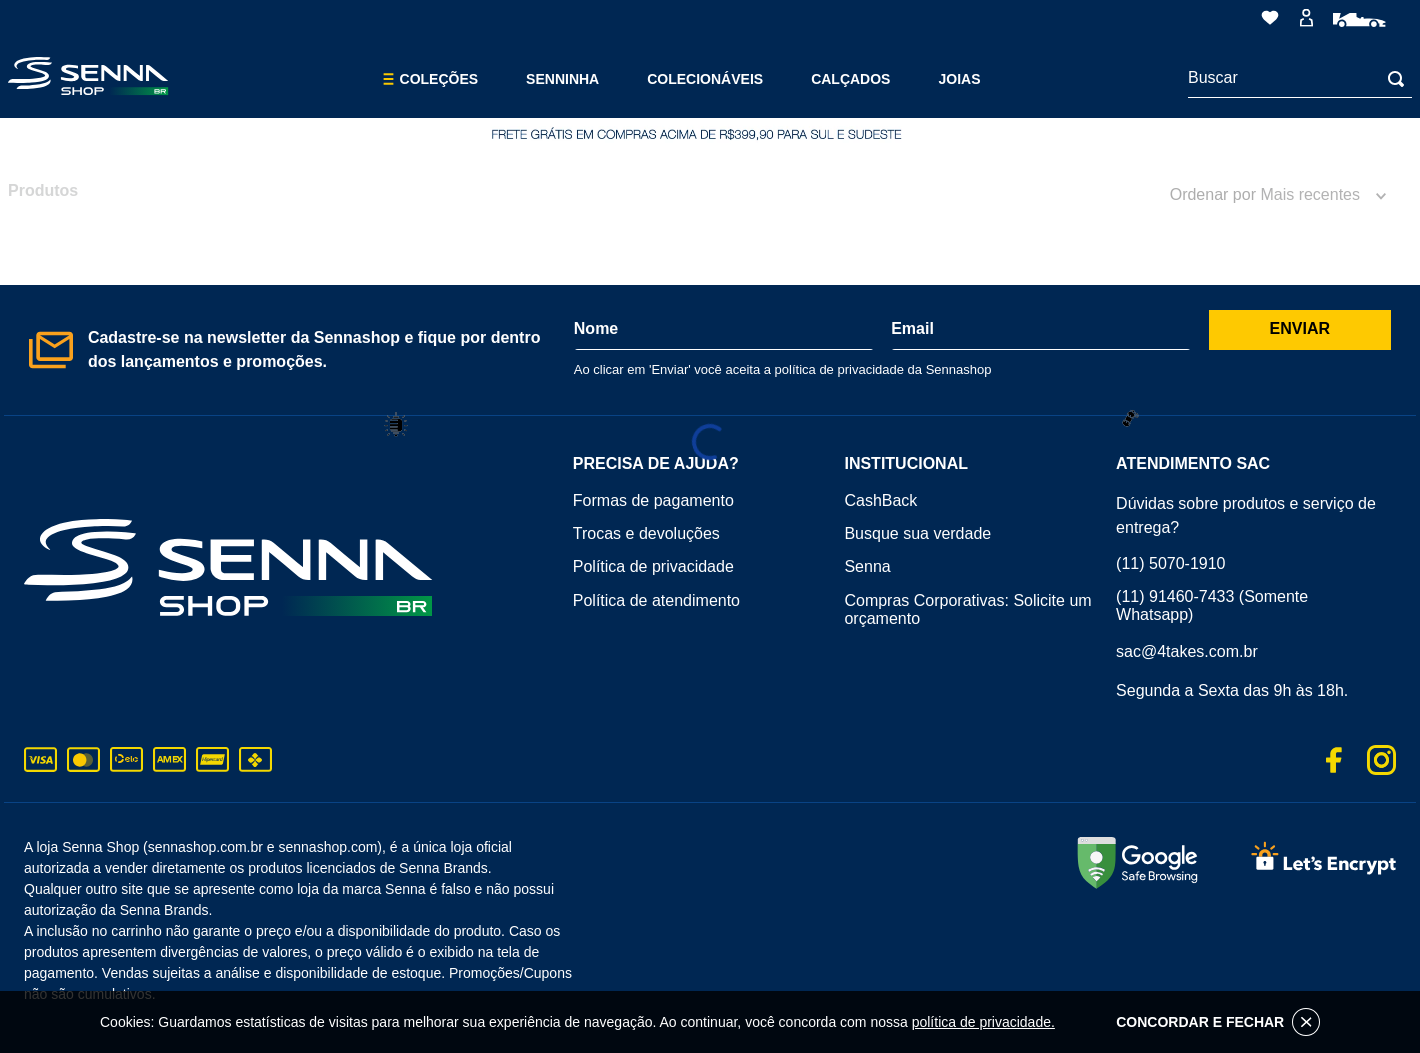 Image resolution: width=1420 pixels, height=1053 pixels. What do you see at coordinates (1130, 418) in the screenshot?
I see `select flash grenade weapon or equipment` at bounding box center [1130, 418].